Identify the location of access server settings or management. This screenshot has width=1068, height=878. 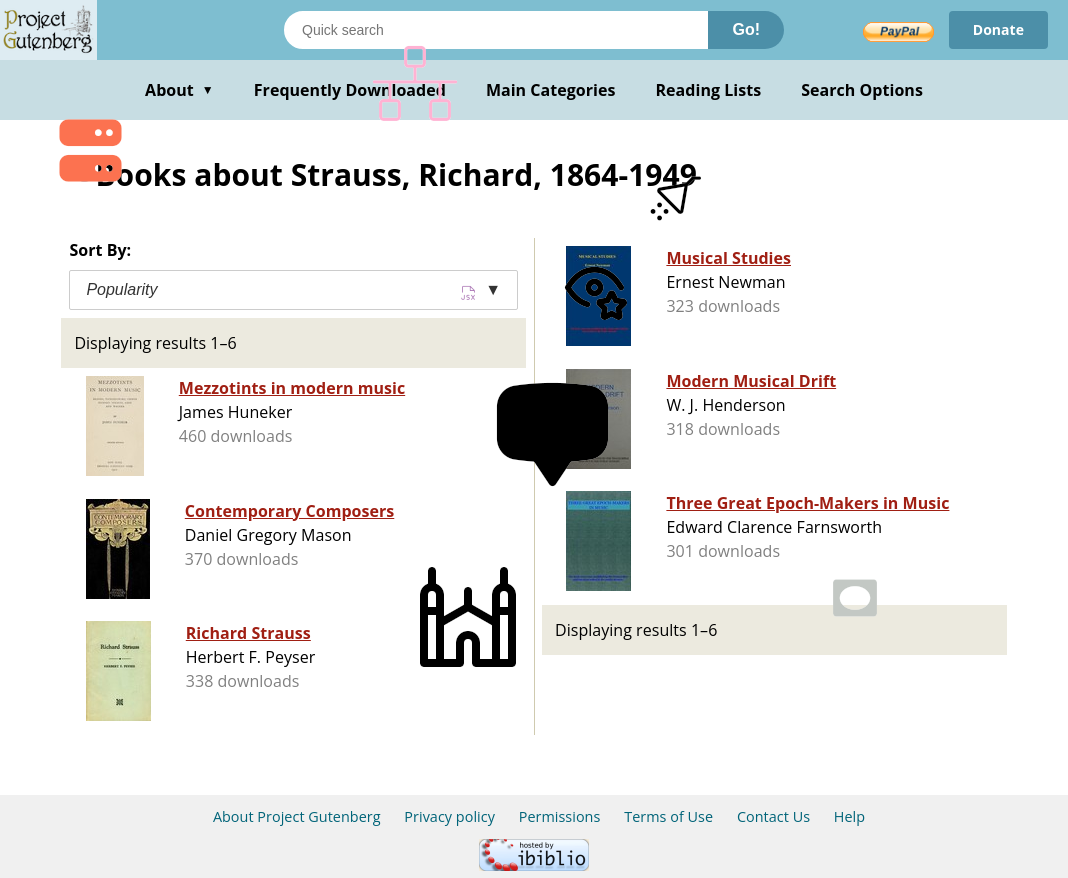
(90, 150).